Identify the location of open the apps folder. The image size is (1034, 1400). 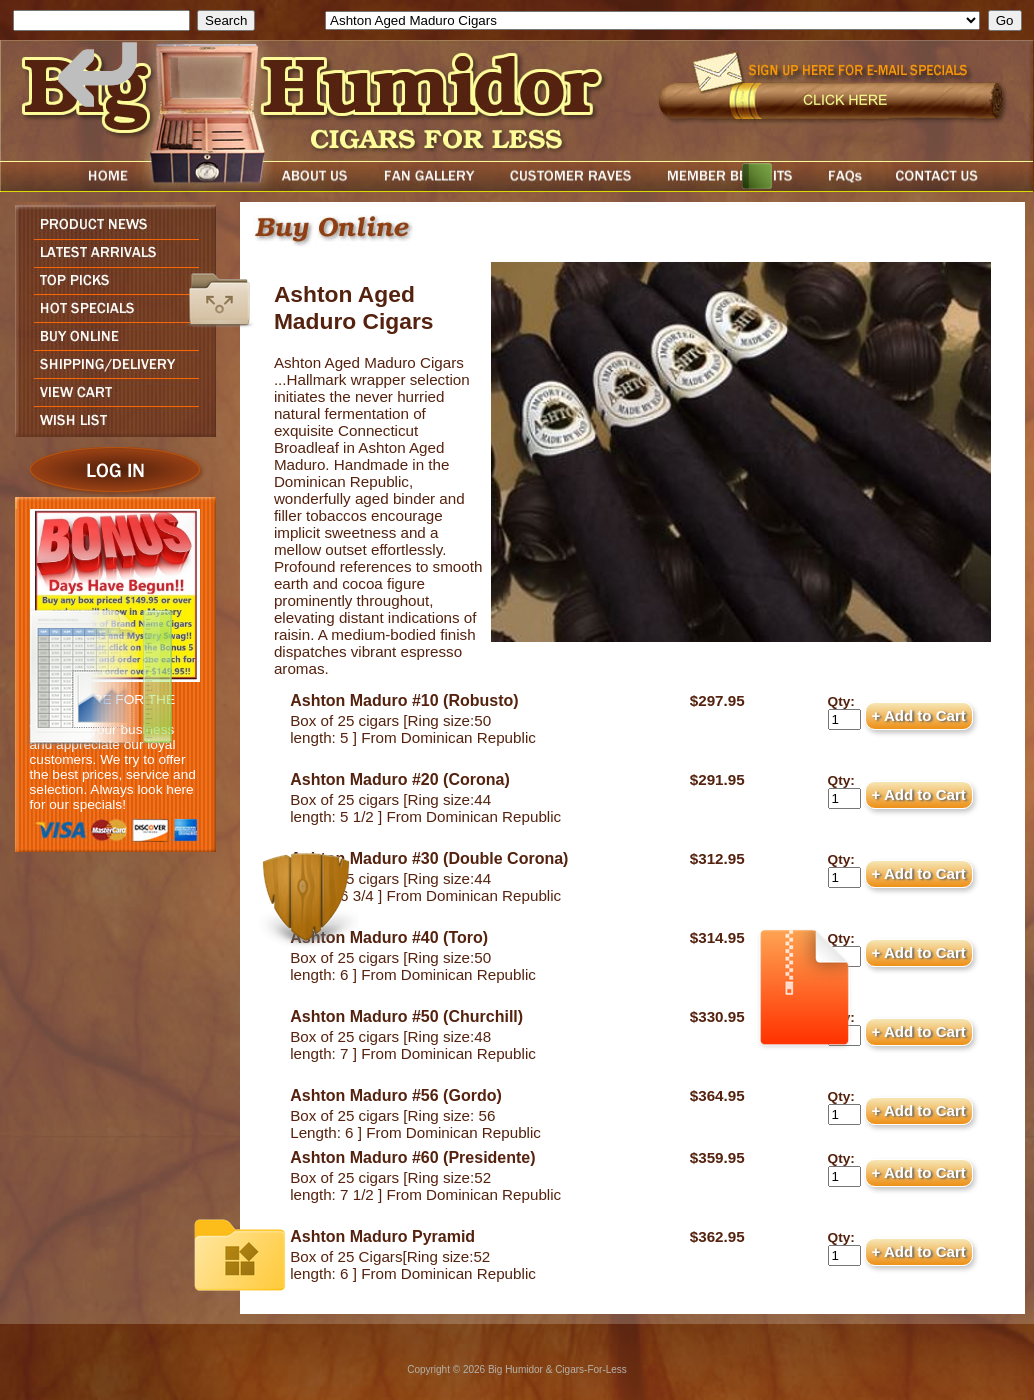
(239, 1257).